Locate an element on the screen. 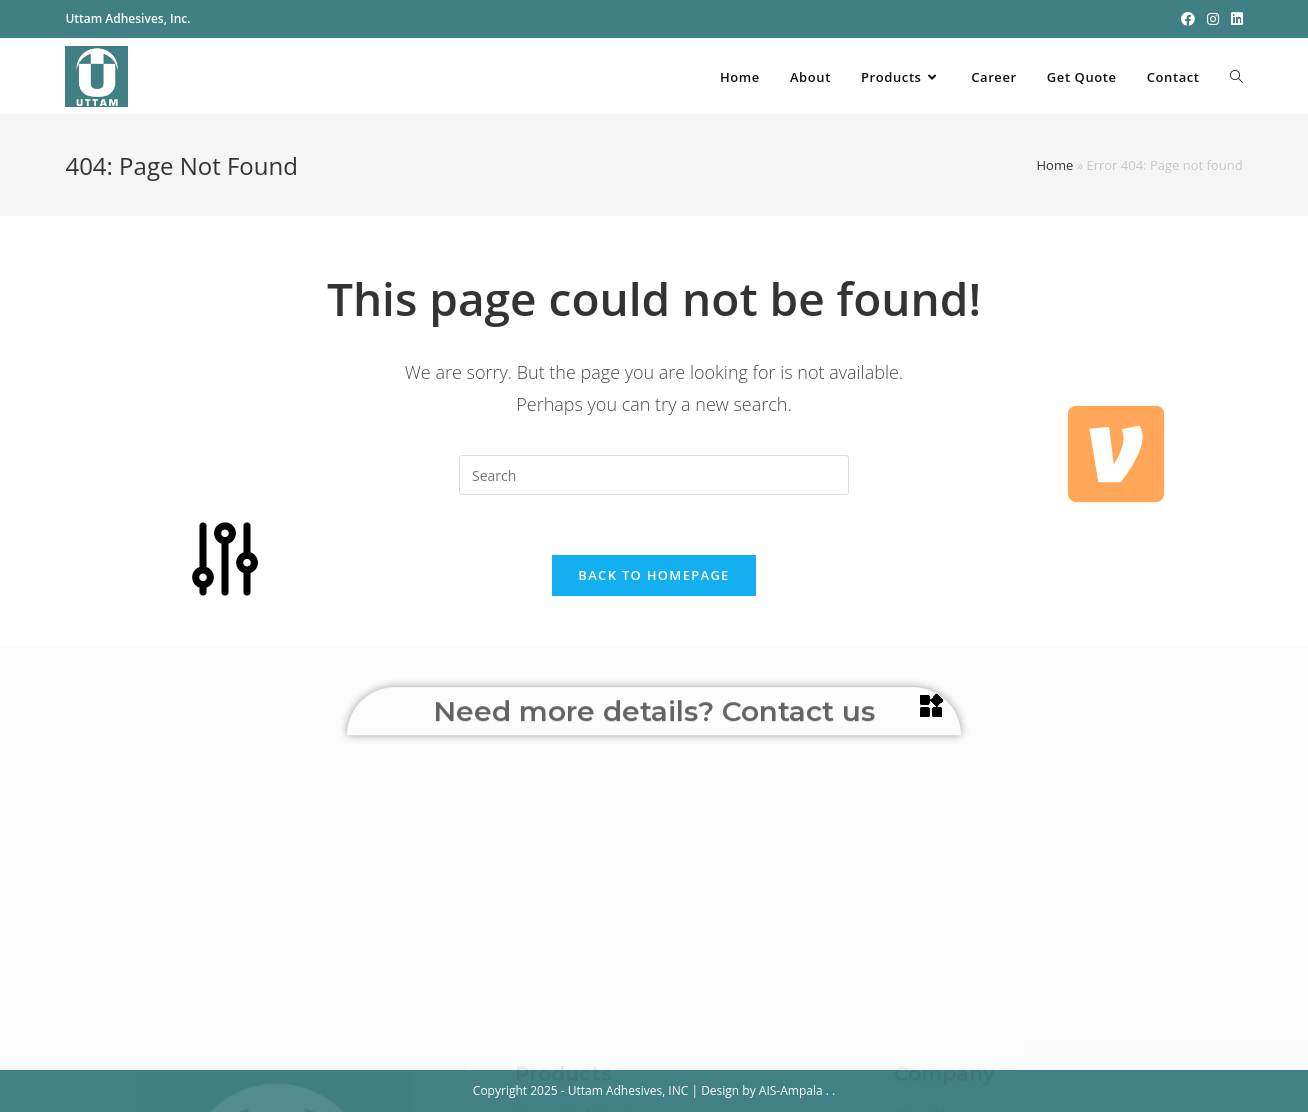 This screenshot has height=1112, width=1308. adjust settings or preferences is located at coordinates (225, 559).